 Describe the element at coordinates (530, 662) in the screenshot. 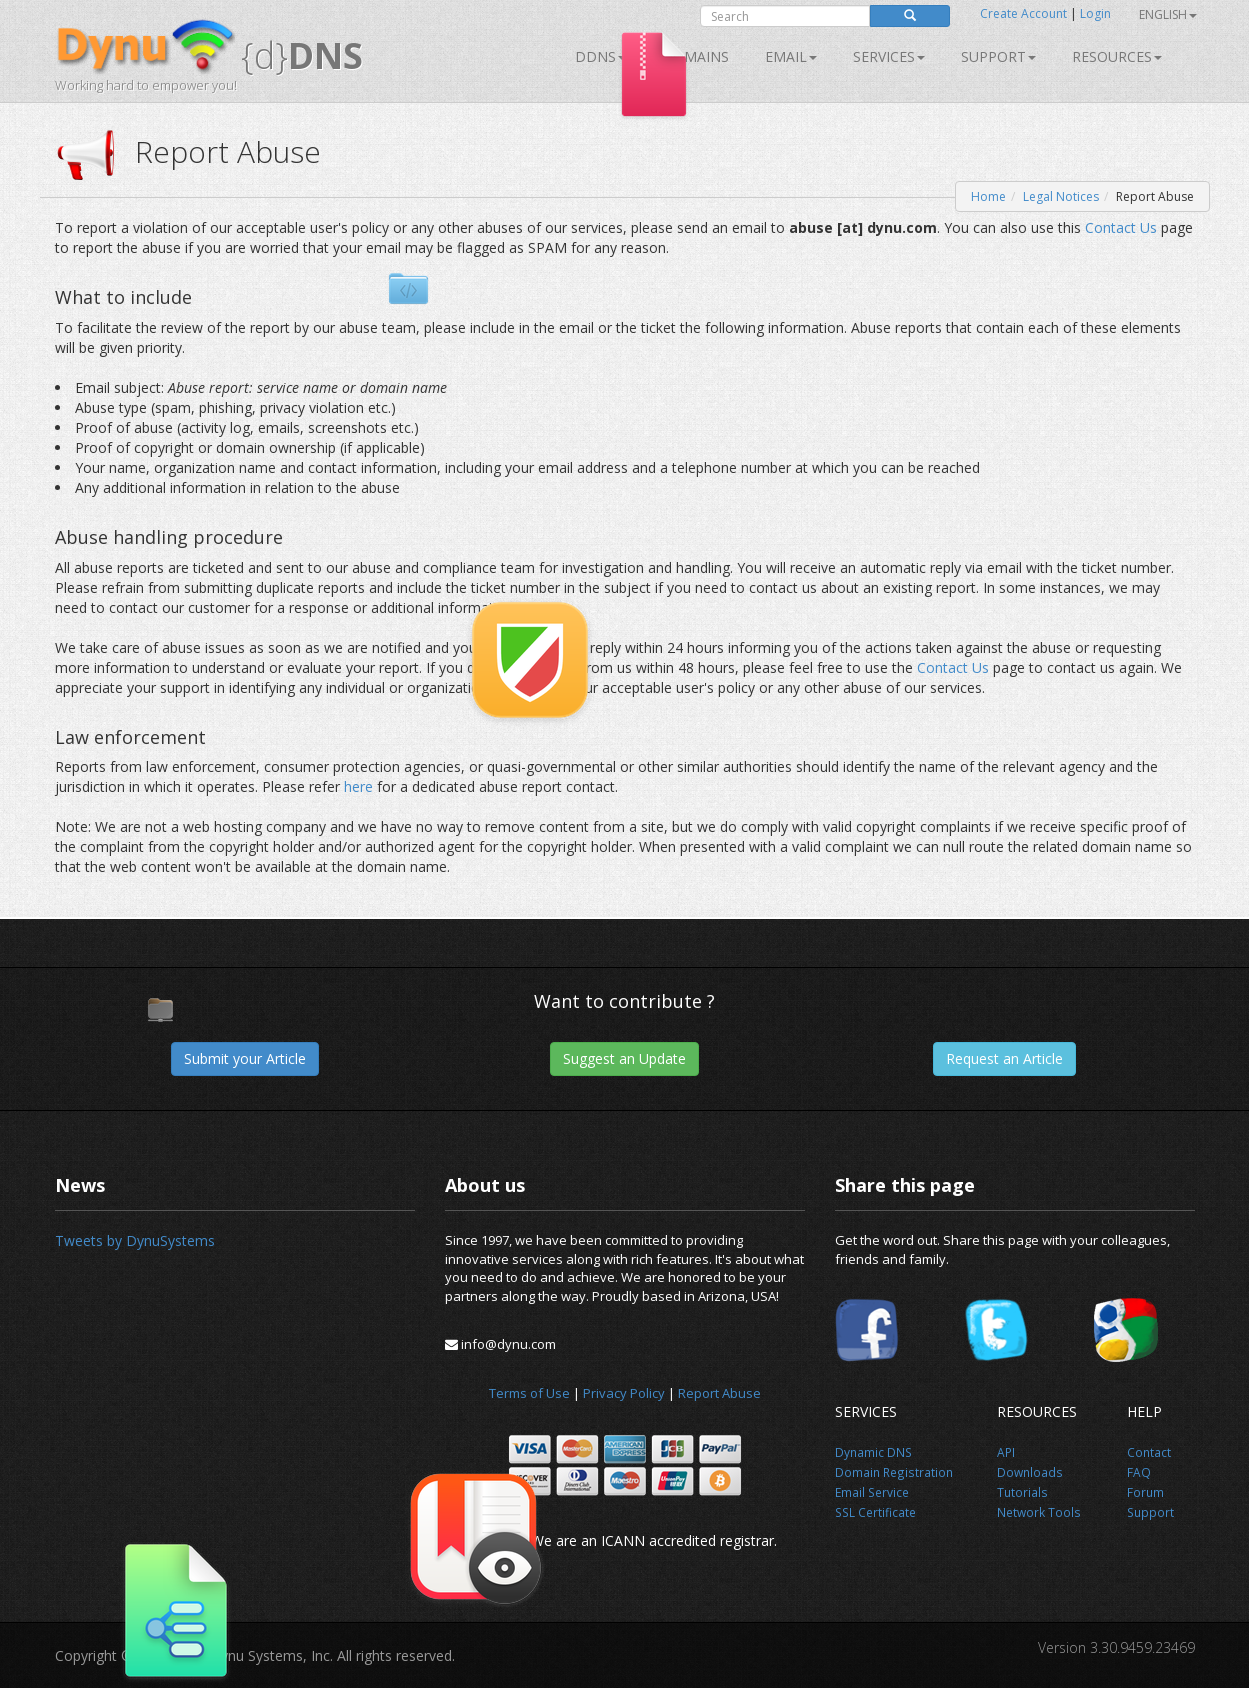

I see `open gufw firewall settings` at that location.